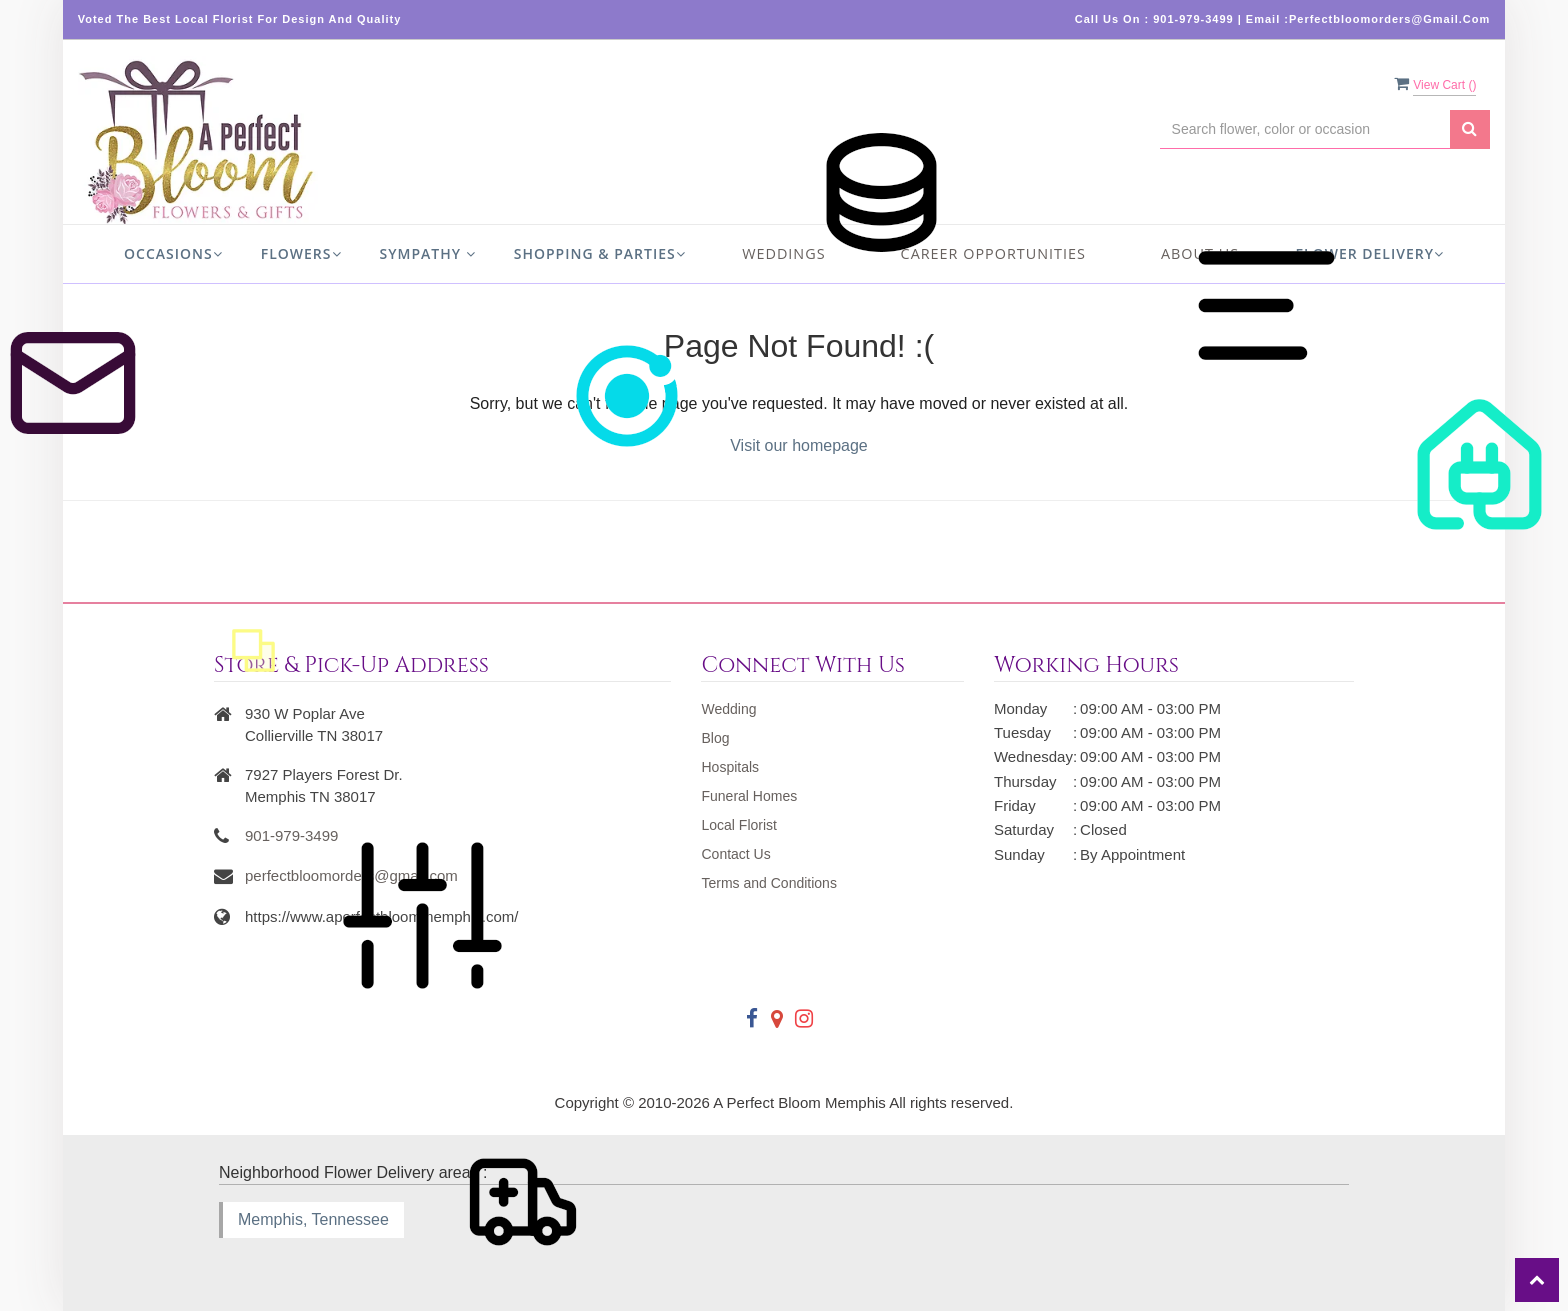 This screenshot has width=1568, height=1311. What do you see at coordinates (253, 650) in the screenshot?
I see `subtract or remove a layer from selection` at bounding box center [253, 650].